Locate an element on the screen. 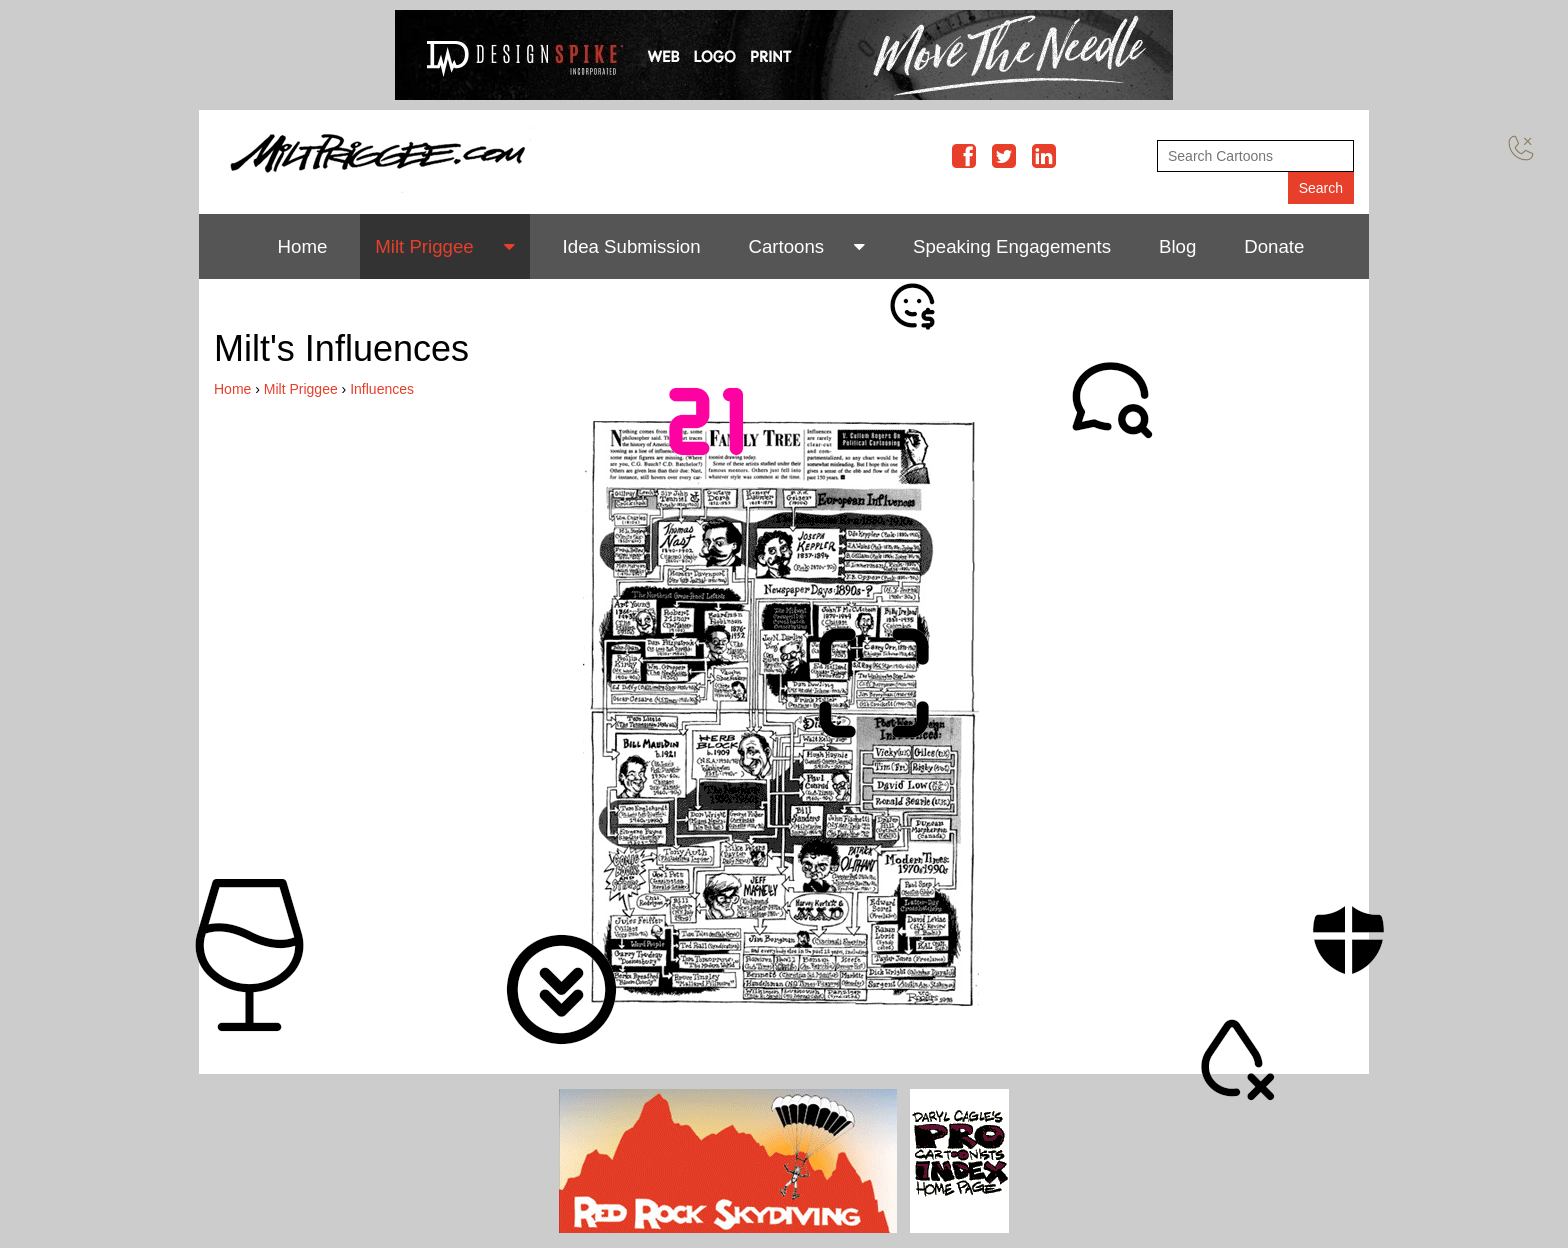 The height and width of the screenshot is (1248, 1568). scroll down or view more content is located at coordinates (561, 989).